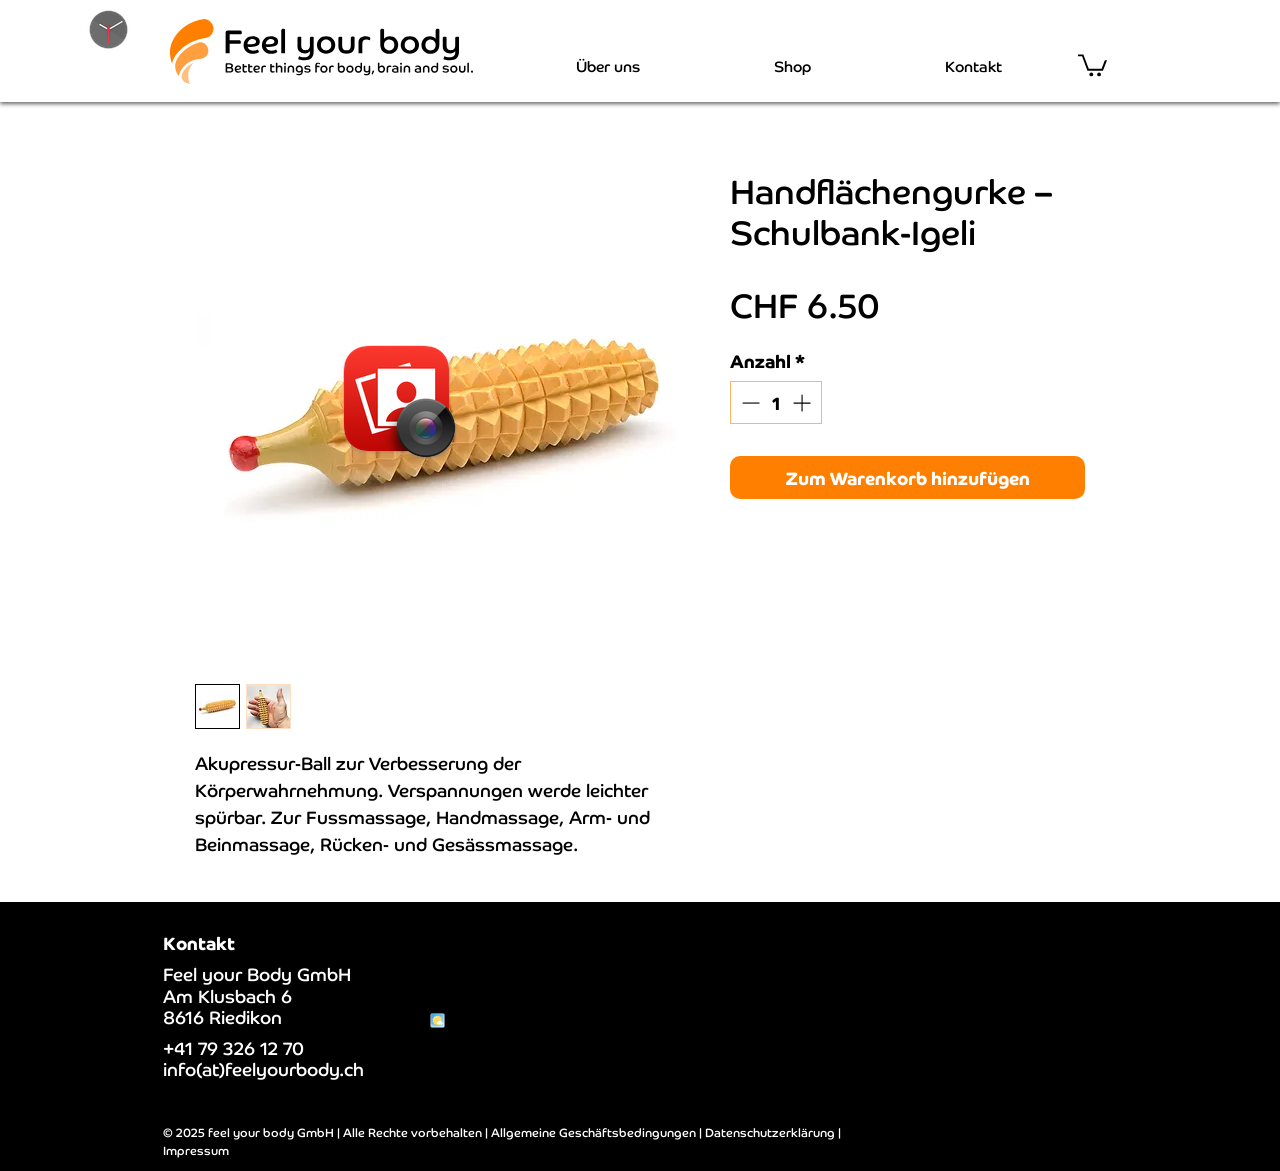 The width and height of the screenshot is (1280, 1171). What do you see at coordinates (108, 29) in the screenshot?
I see `open the clock app` at bounding box center [108, 29].